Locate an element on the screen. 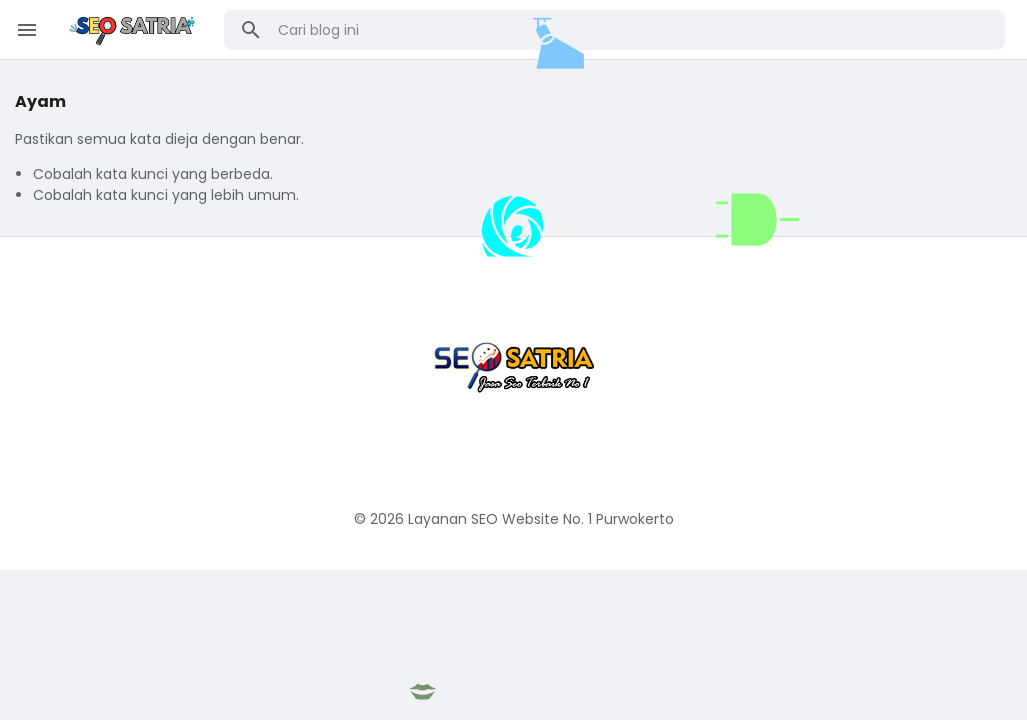 Image resolution: width=1027 pixels, height=720 pixels. adjust stage or spotlight settings is located at coordinates (558, 43).